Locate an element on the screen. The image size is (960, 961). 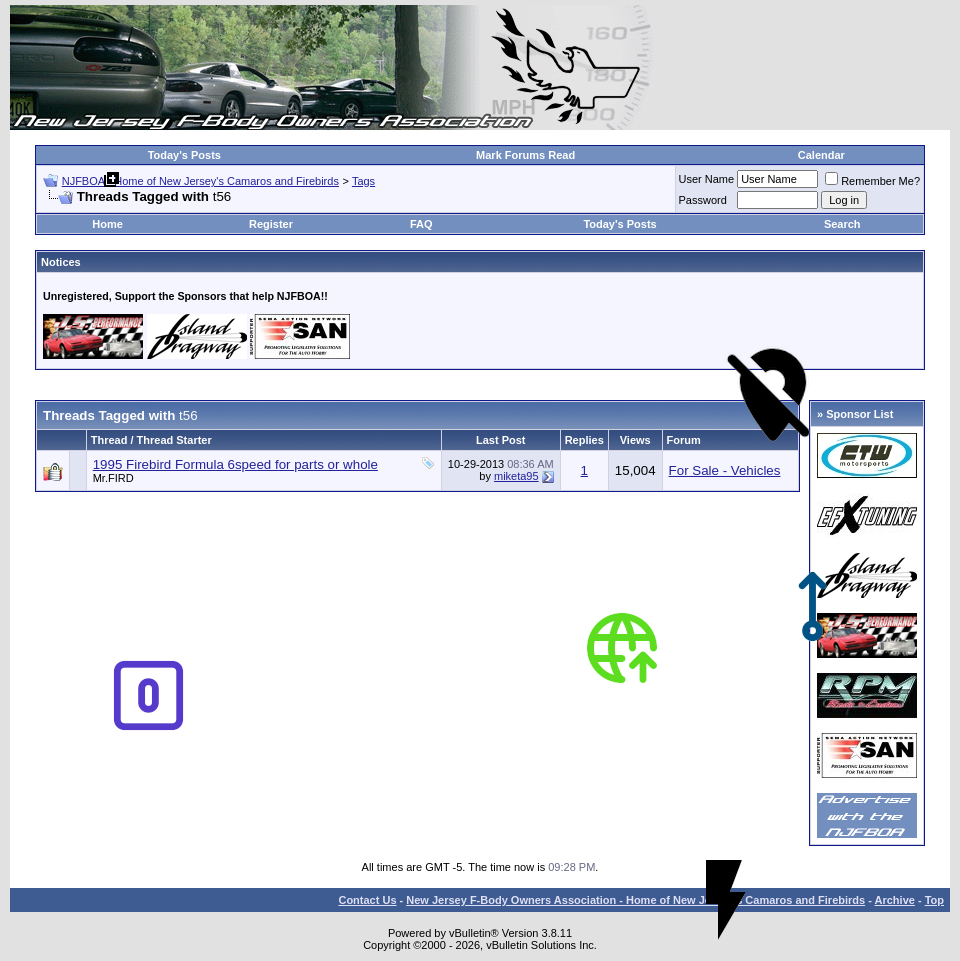
add item to your library is located at coordinates (111, 179).